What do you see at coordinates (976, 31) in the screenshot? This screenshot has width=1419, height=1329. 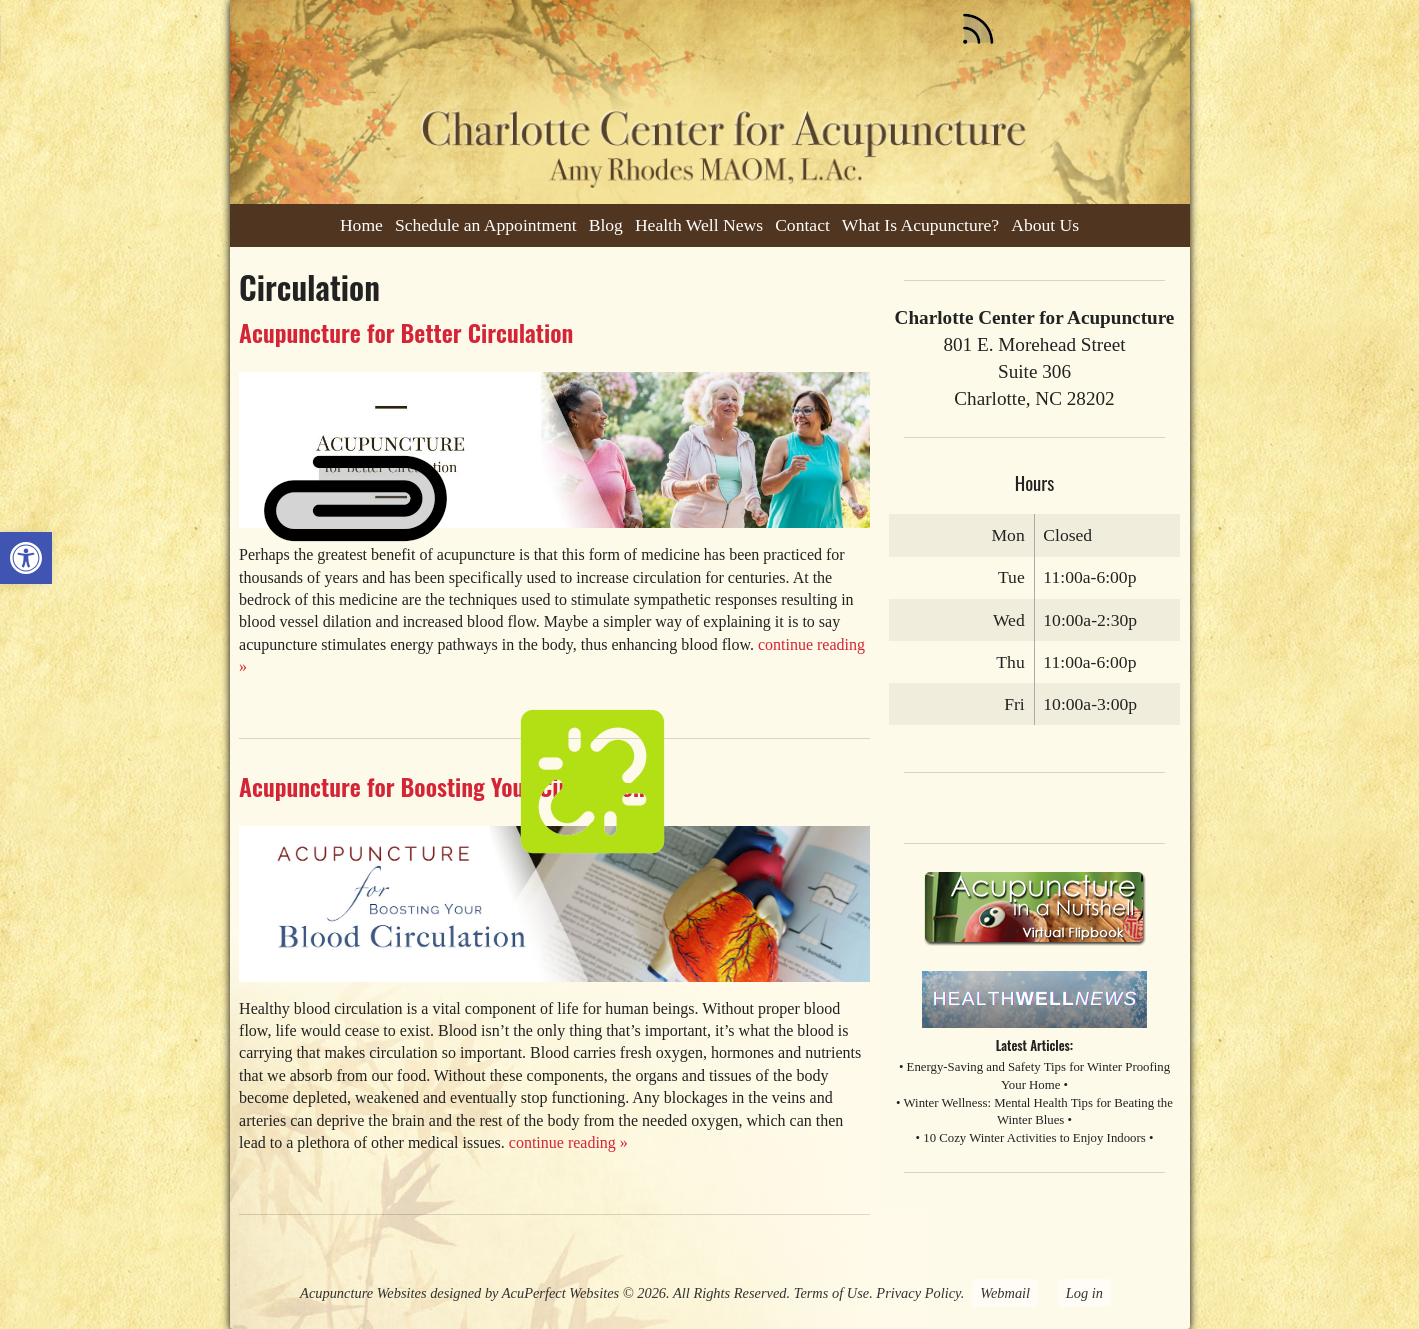 I see `subscribe to RSS feed` at bounding box center [976, 31].